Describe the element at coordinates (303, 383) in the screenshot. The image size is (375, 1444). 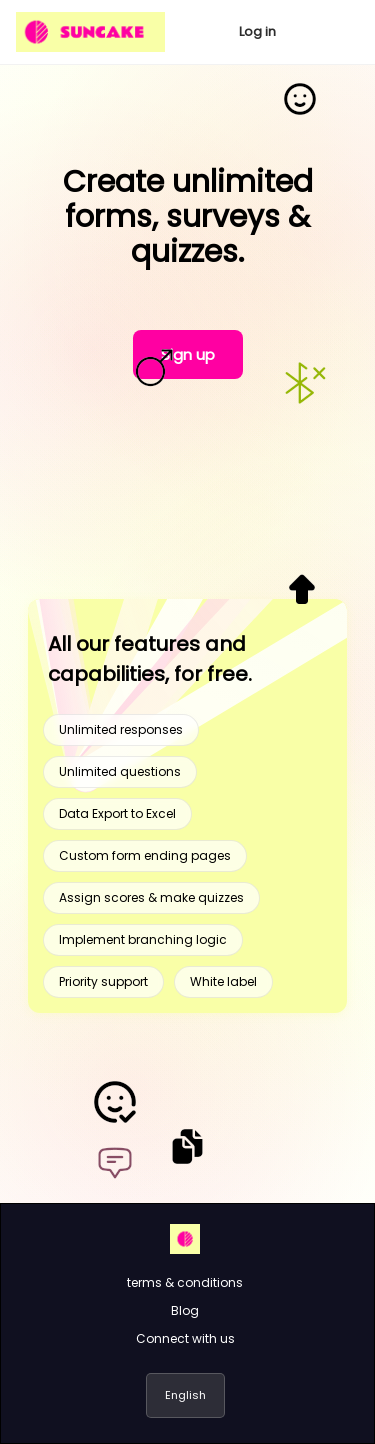
I see `bluetooth is disabled or turned off` at that location.